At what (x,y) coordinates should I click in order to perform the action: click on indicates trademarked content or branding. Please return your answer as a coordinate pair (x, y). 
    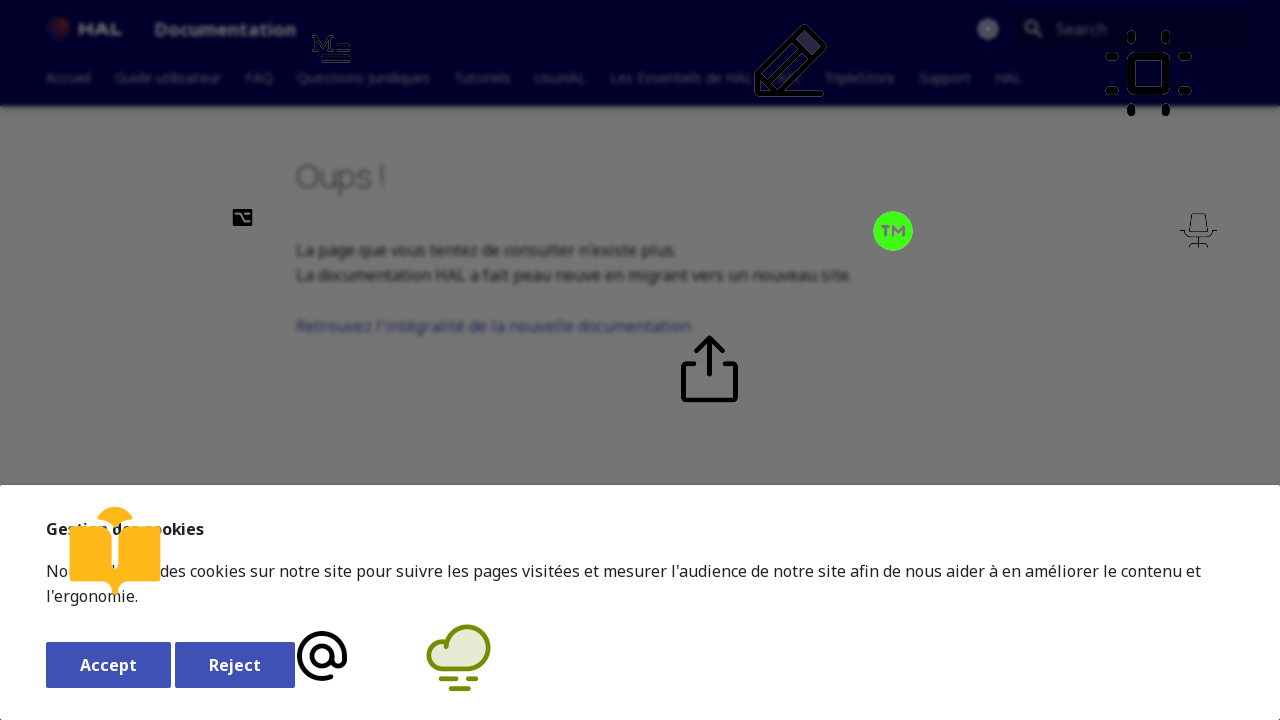
    Looking at the image, I should click on (893, 231).